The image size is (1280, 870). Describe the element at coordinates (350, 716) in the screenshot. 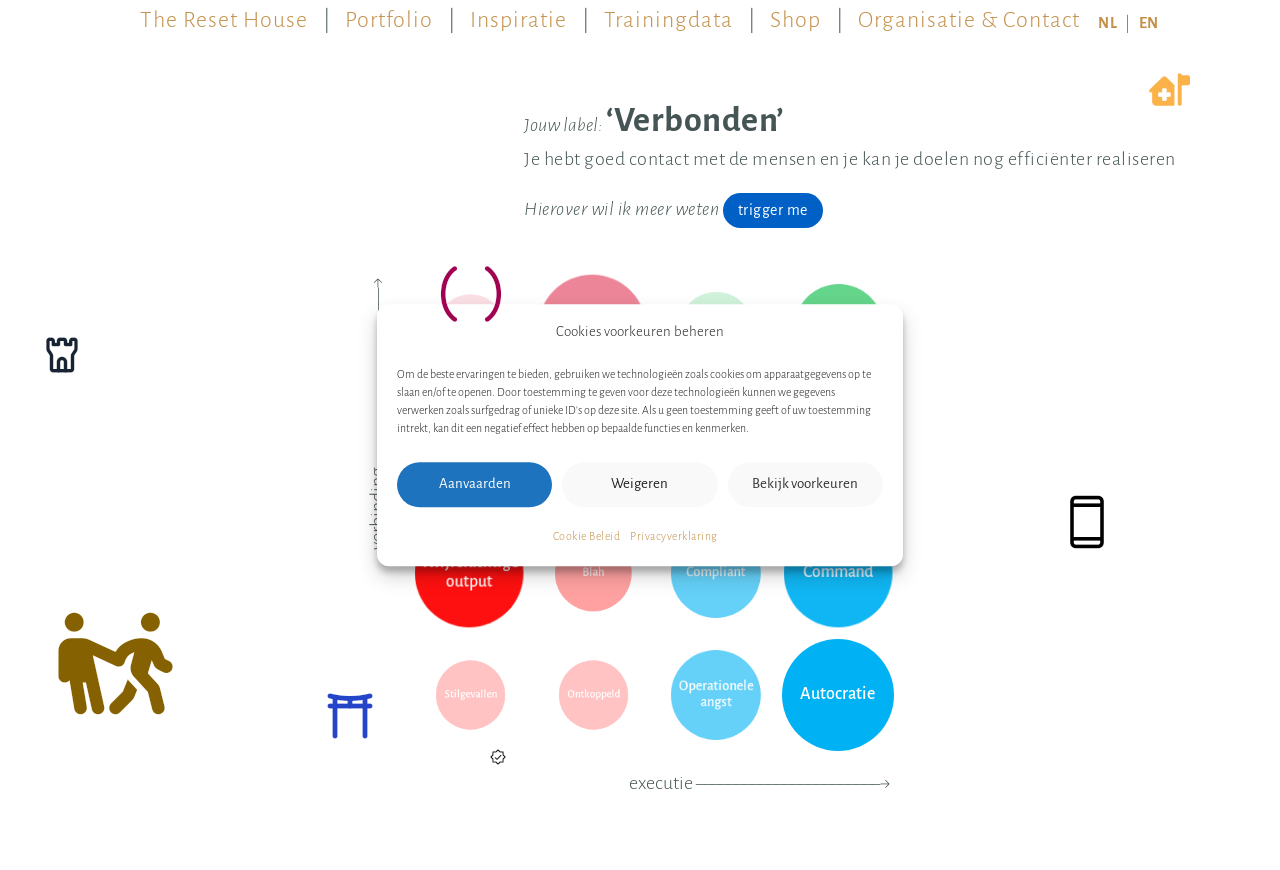

I see `access japanese cultural content or settings` at that location.